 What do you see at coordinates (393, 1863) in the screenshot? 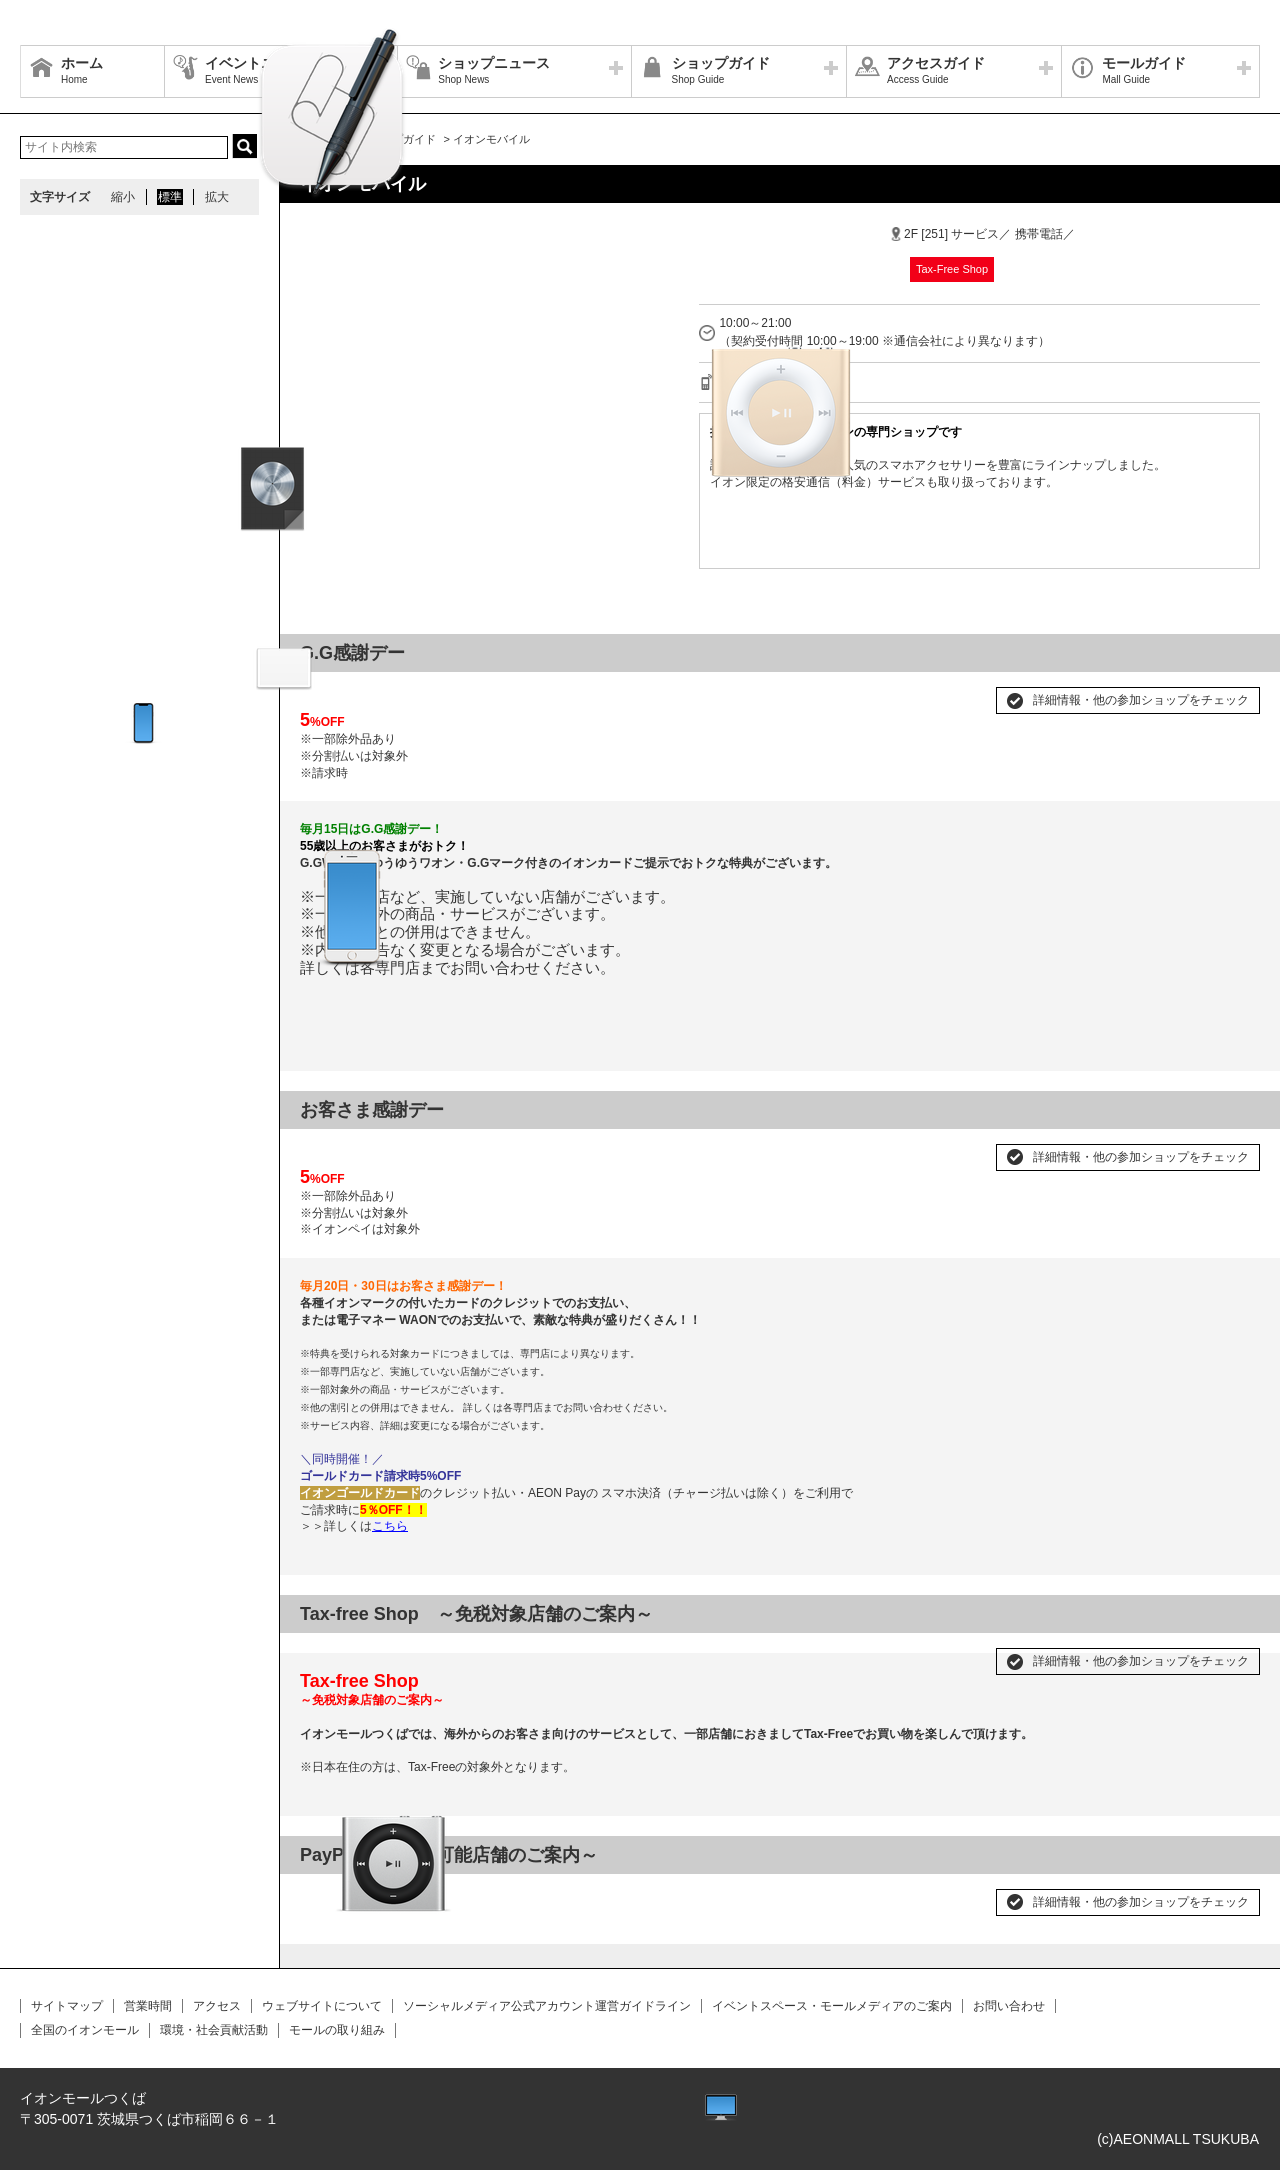
I see `iPod shuffle device connected` at bounding box center [393, 1863].